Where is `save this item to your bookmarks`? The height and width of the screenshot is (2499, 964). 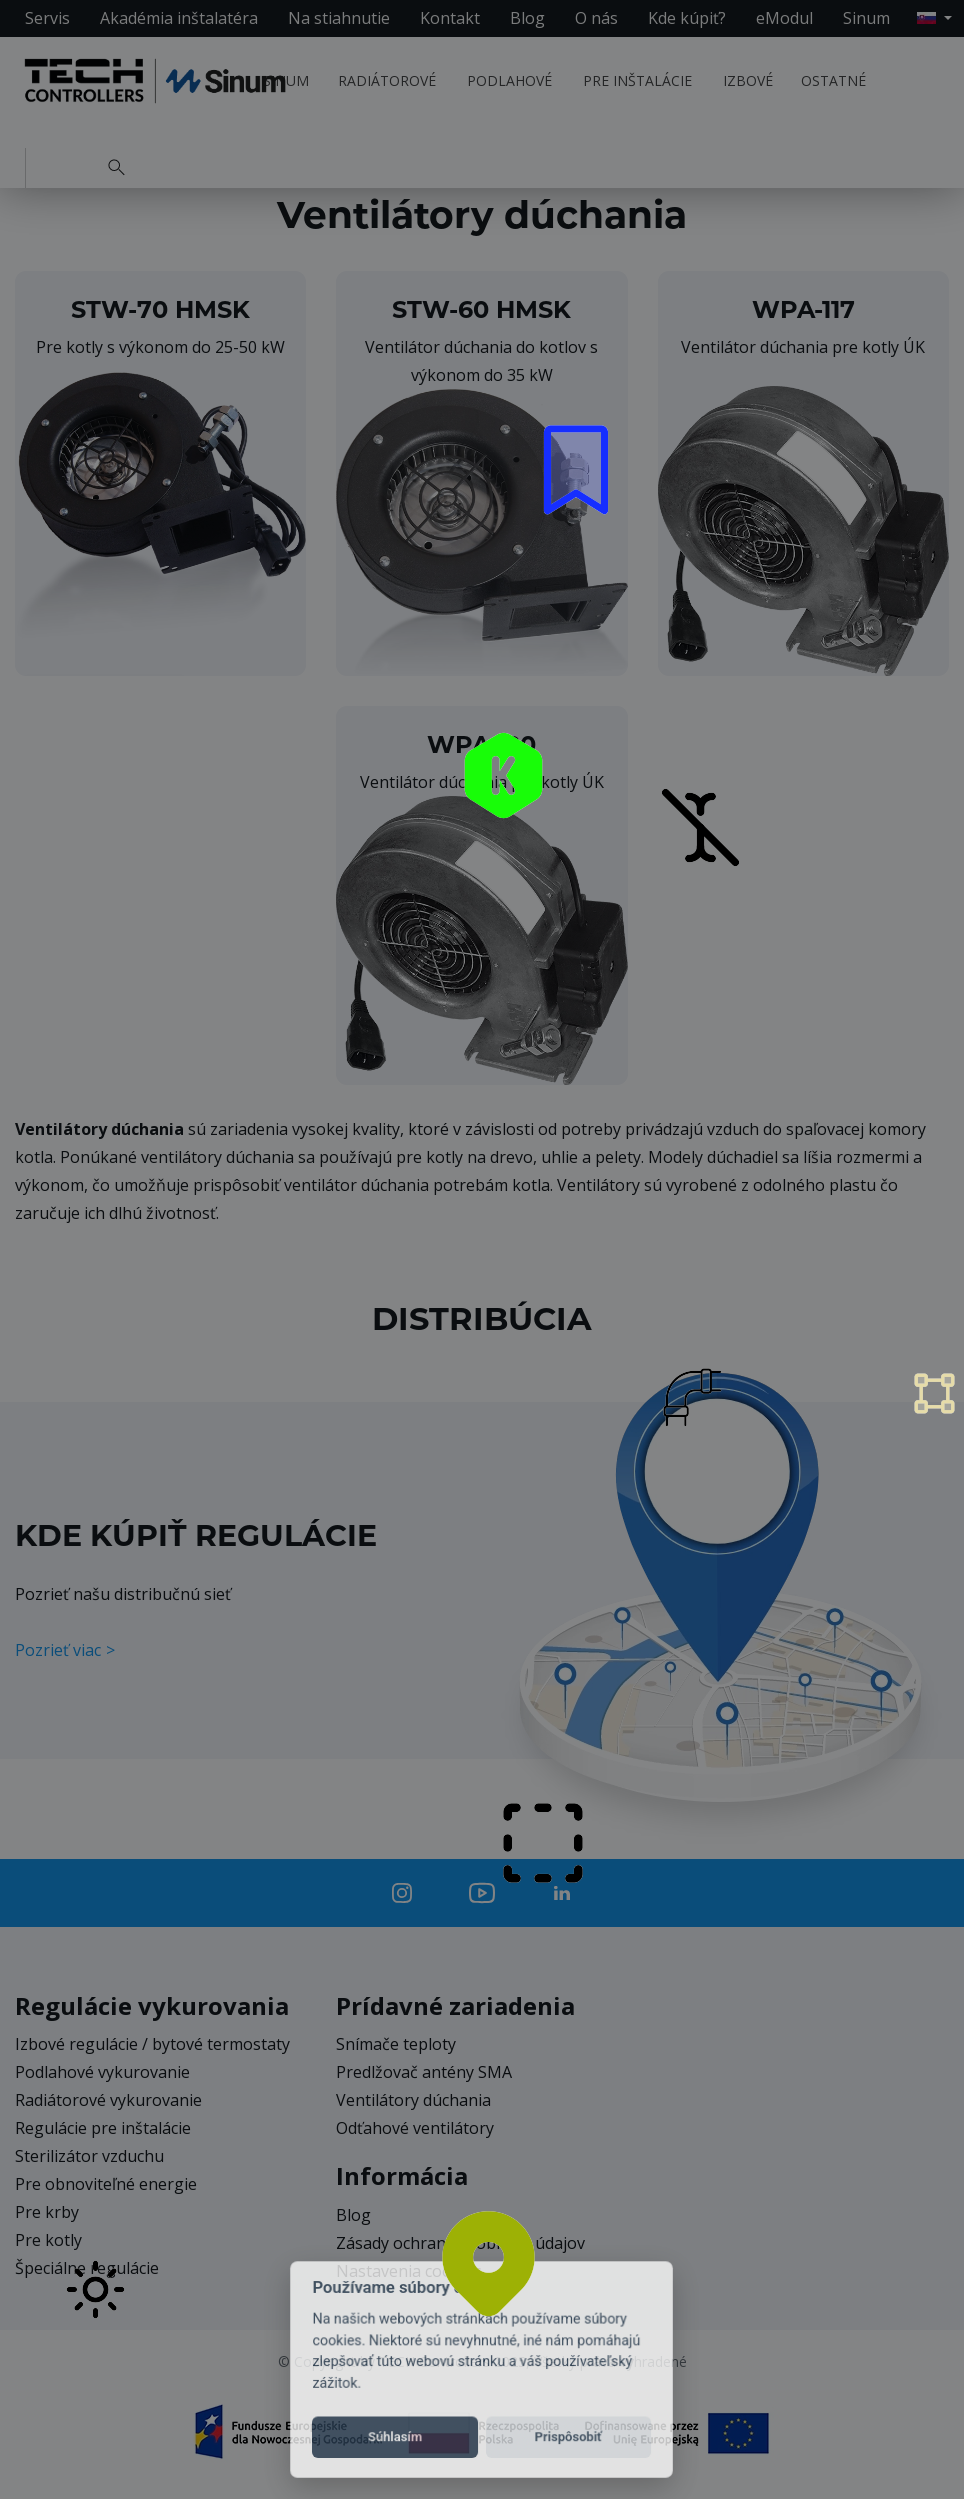 save this item to your bookmarks is located at coordinates (576, 468).